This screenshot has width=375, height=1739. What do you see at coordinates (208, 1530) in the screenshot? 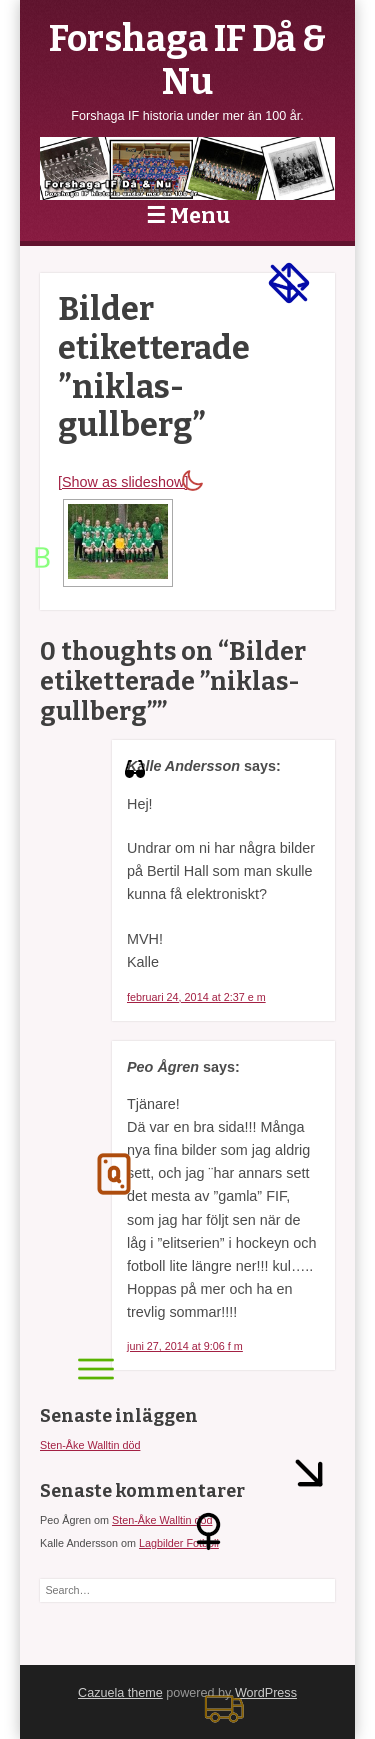
I see `select femme gender identity` at bounding box center [208, 1530].